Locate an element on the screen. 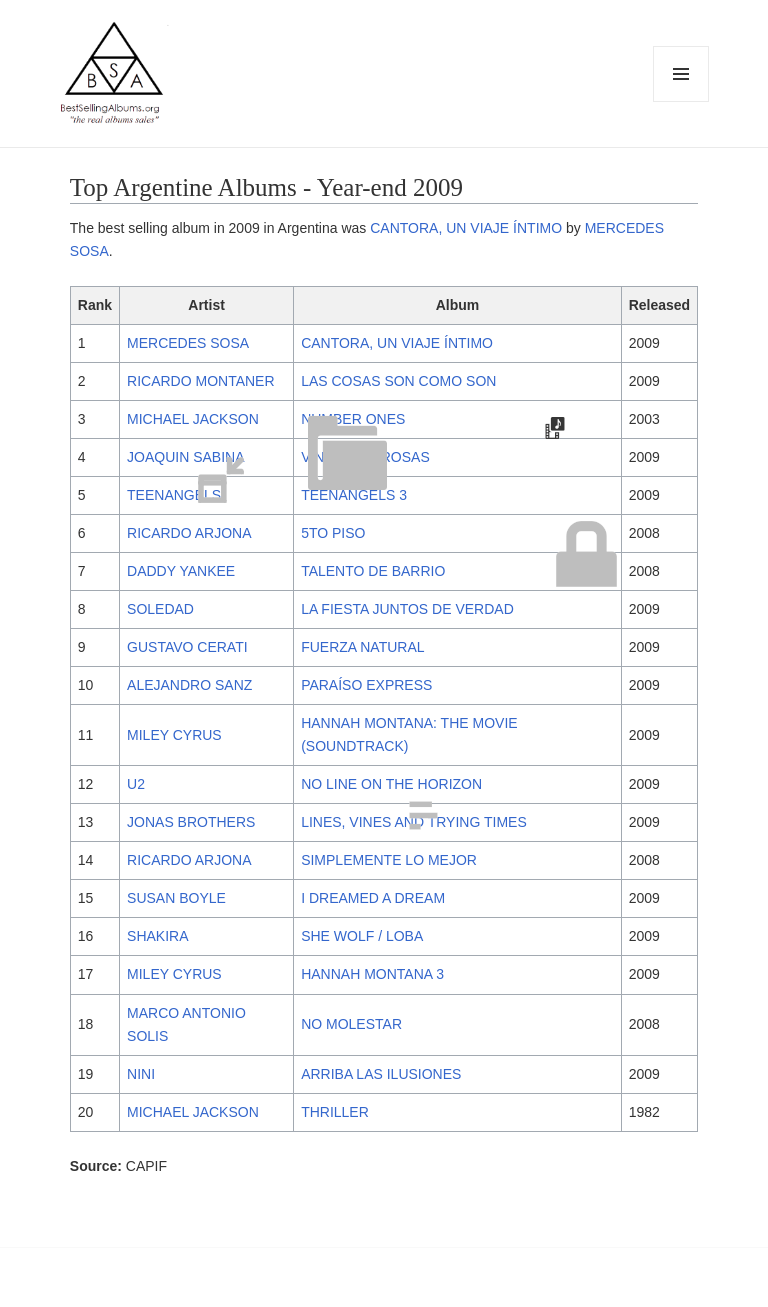 The height and width of the screenshot is (1307, 768). restore window to previous size is located at coordinates (221, 480).